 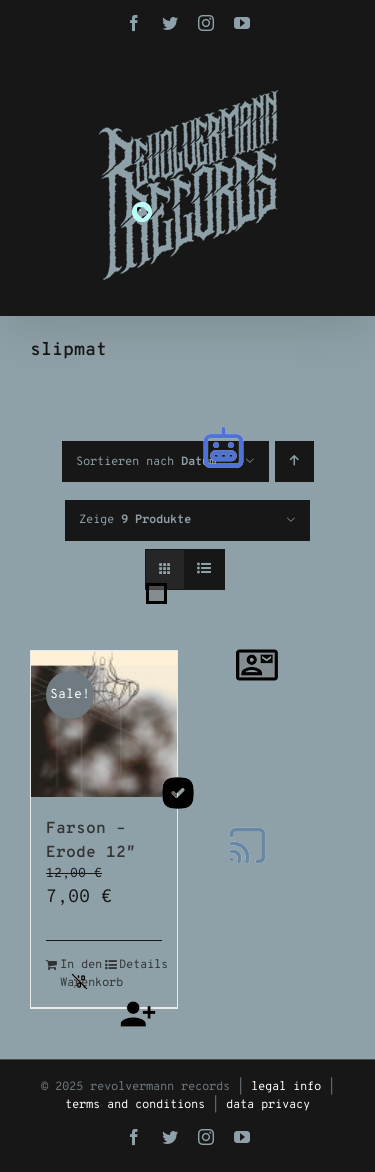 What do you see at coordinates (257, 665) in the screenshot?
I see `access contact's email information` at bounding box center [257, 665].